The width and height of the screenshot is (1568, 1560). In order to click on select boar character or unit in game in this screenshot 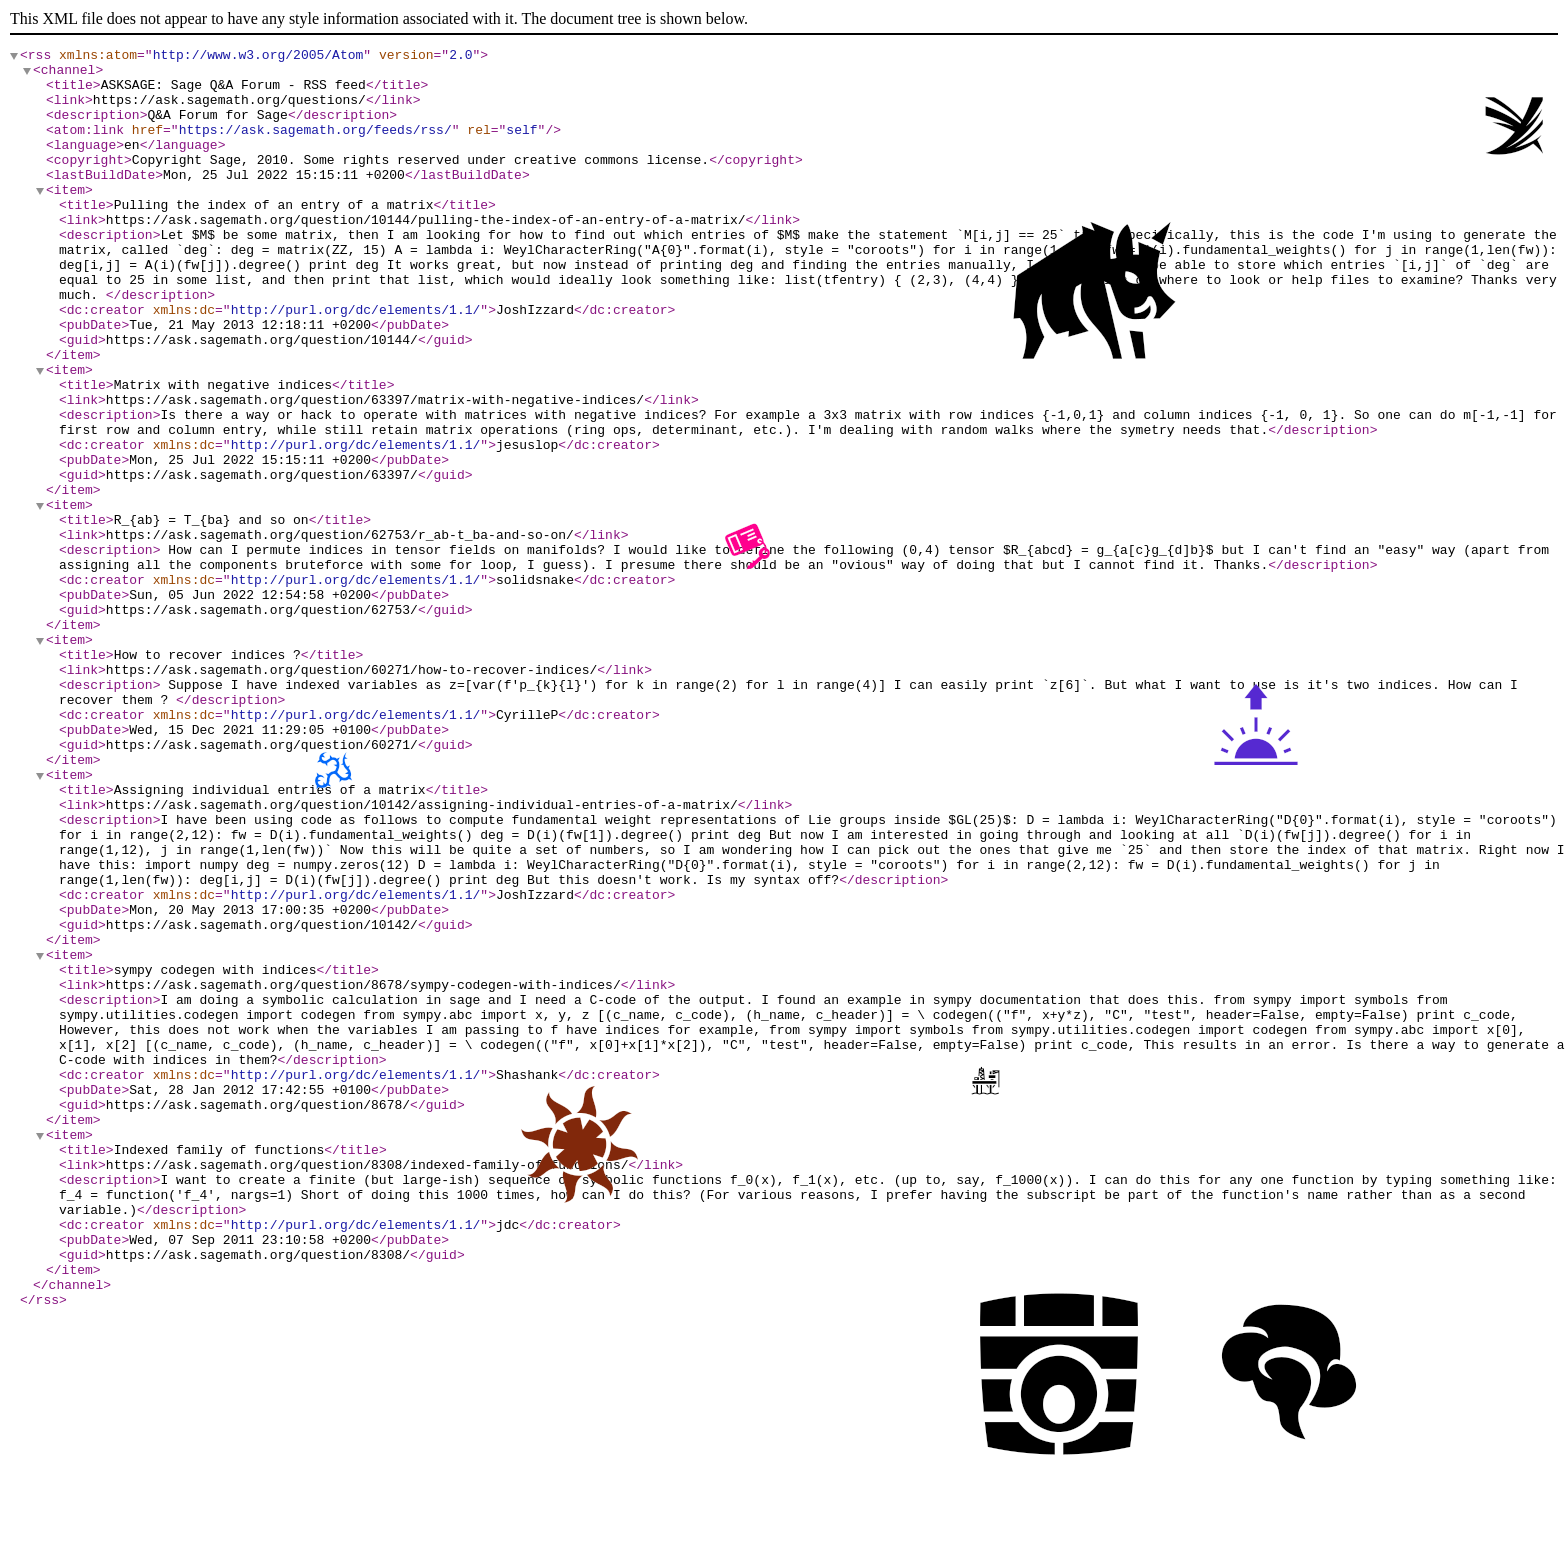, I will do `click(1094, 287)`.